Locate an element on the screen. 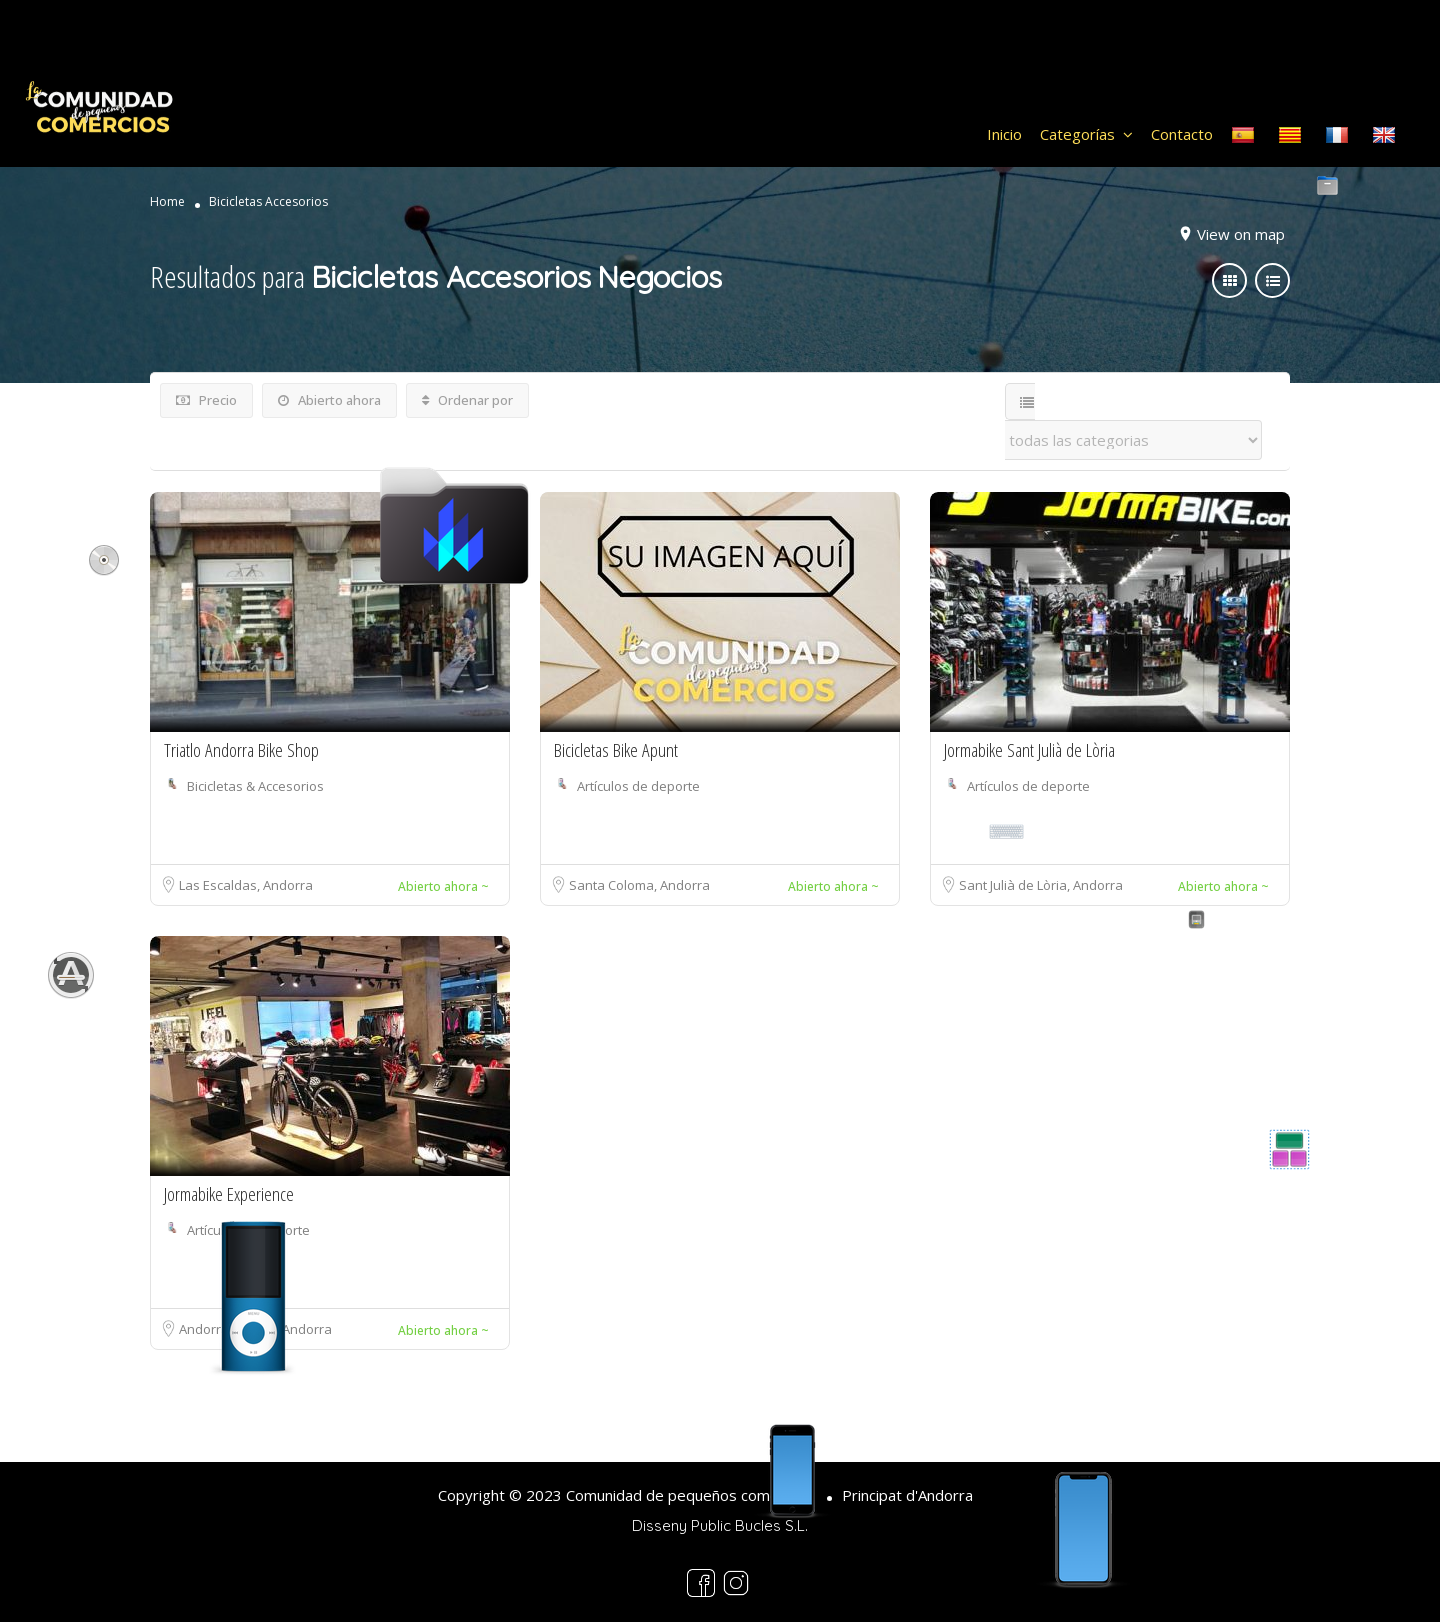 This screenshot has height=1622, width=1440. folder containing lit framework or library files is located at coordinates (453, 529).